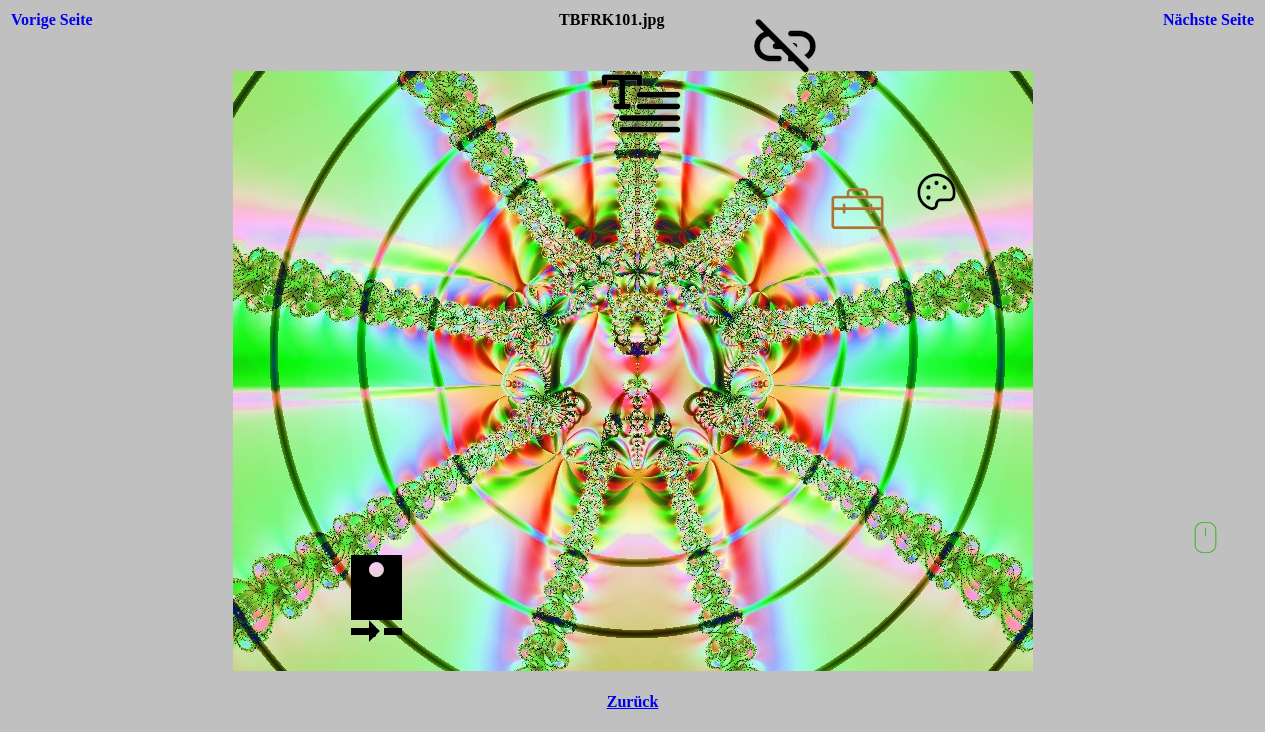 The width and height of the screenshot is (1265, 732). What do you see at coordinates (639, 103) in the screenshot?
I see `read article from The New York Times` at bounding box center [639, 103].